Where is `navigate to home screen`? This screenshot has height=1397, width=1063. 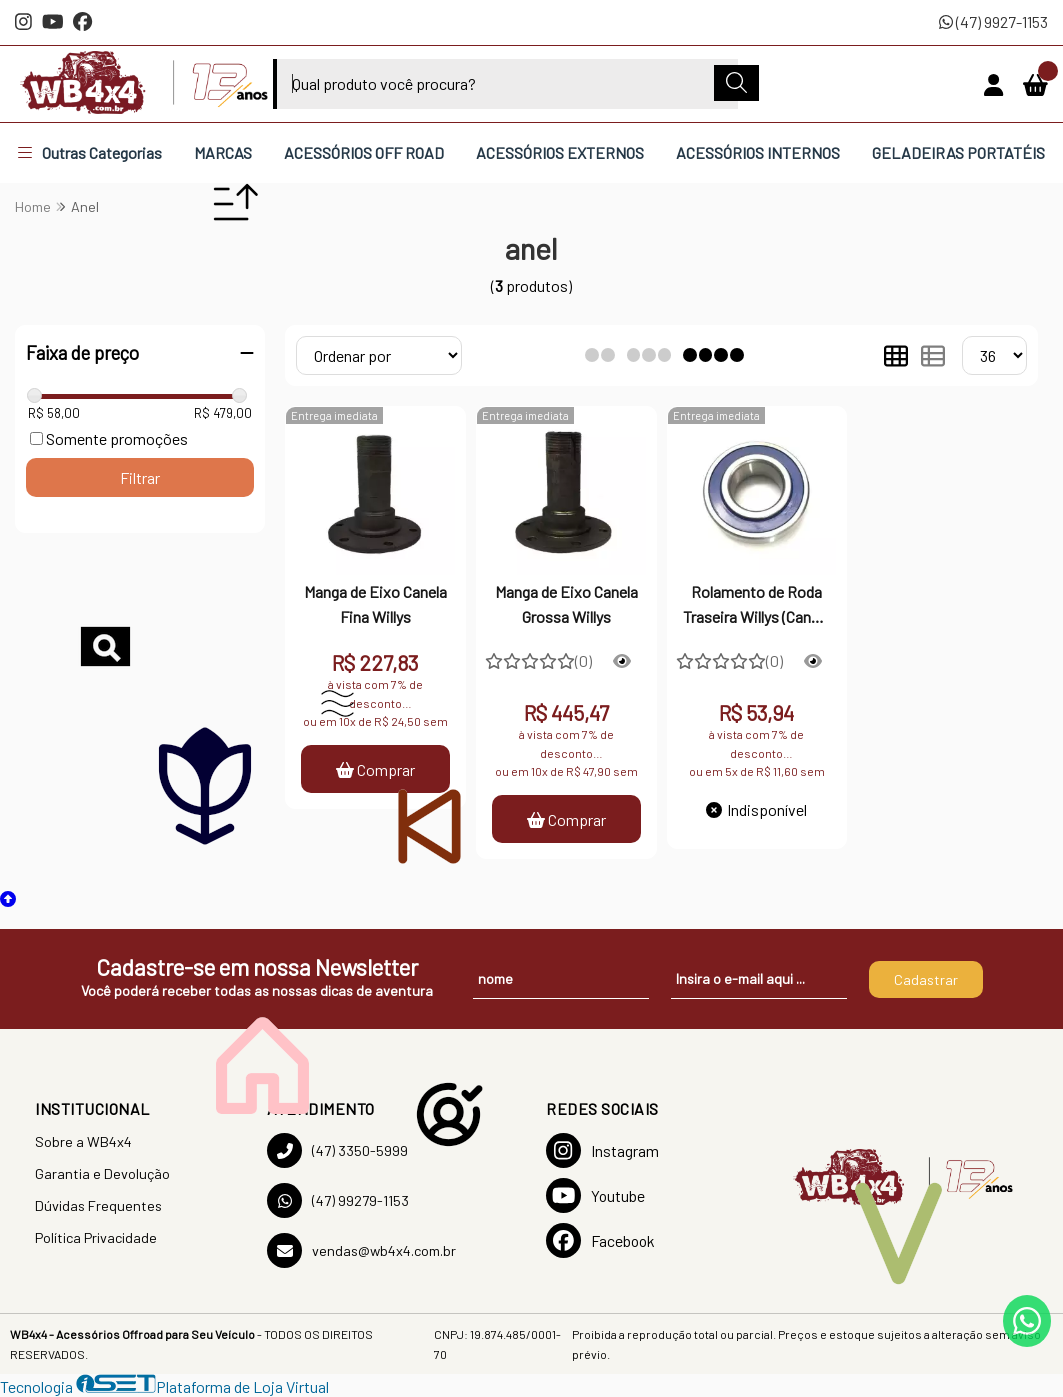
navigate to home screen is located at coordinates (262, 1067).